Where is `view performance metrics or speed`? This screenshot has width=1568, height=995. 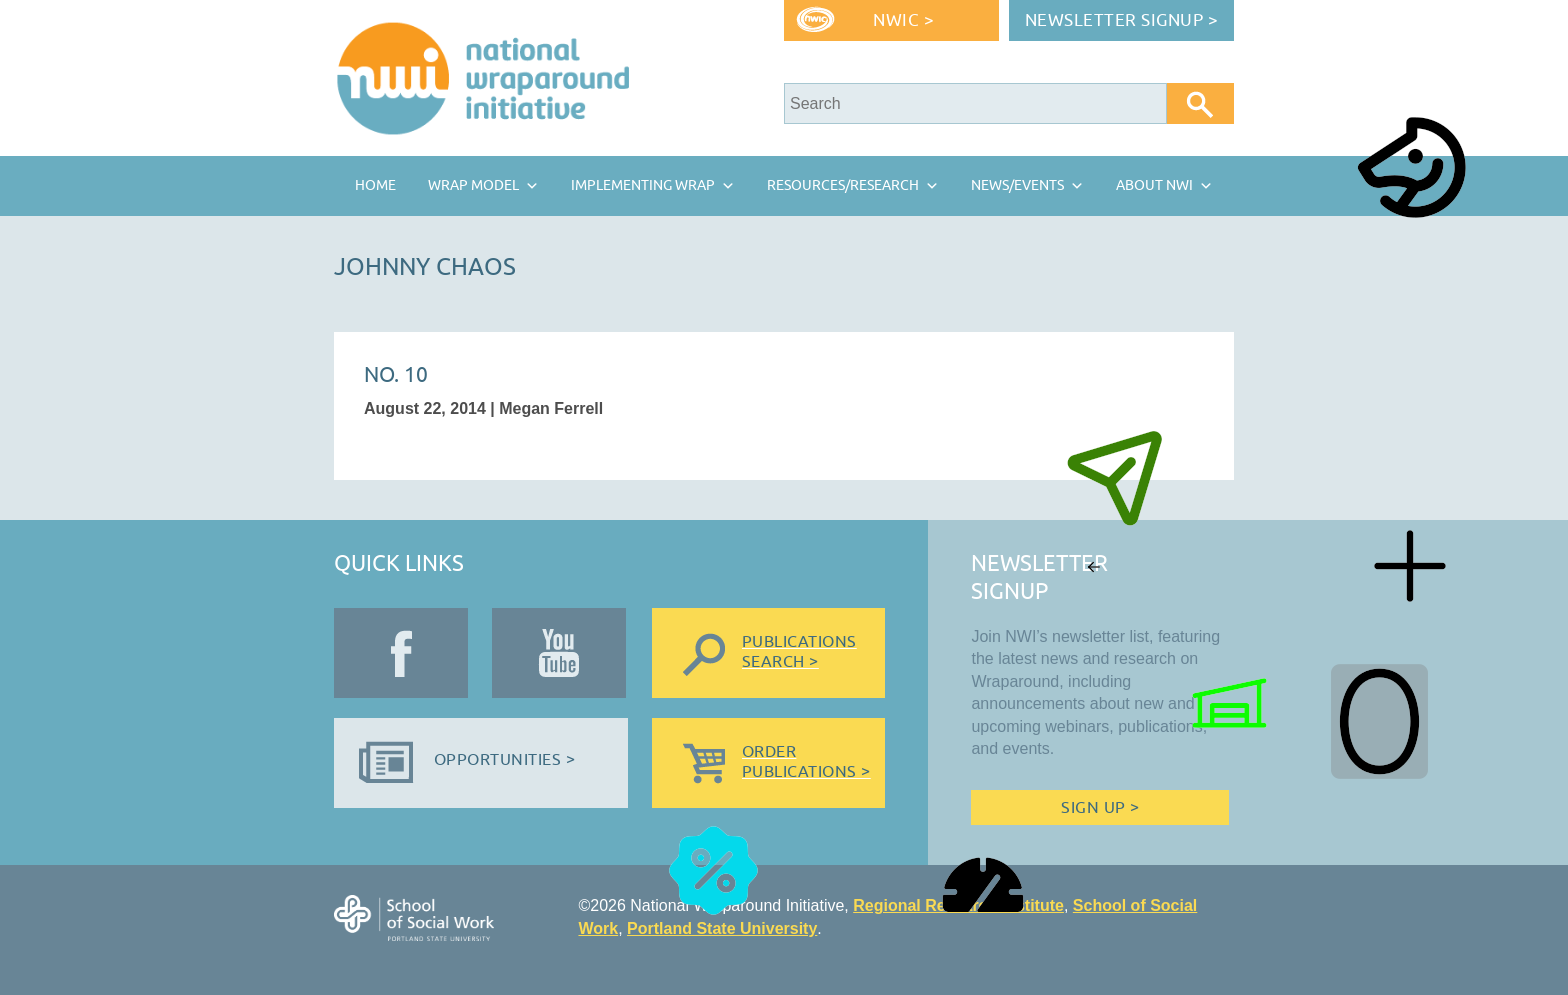
view performance metrics or speed is located at coordinates (983, 889).